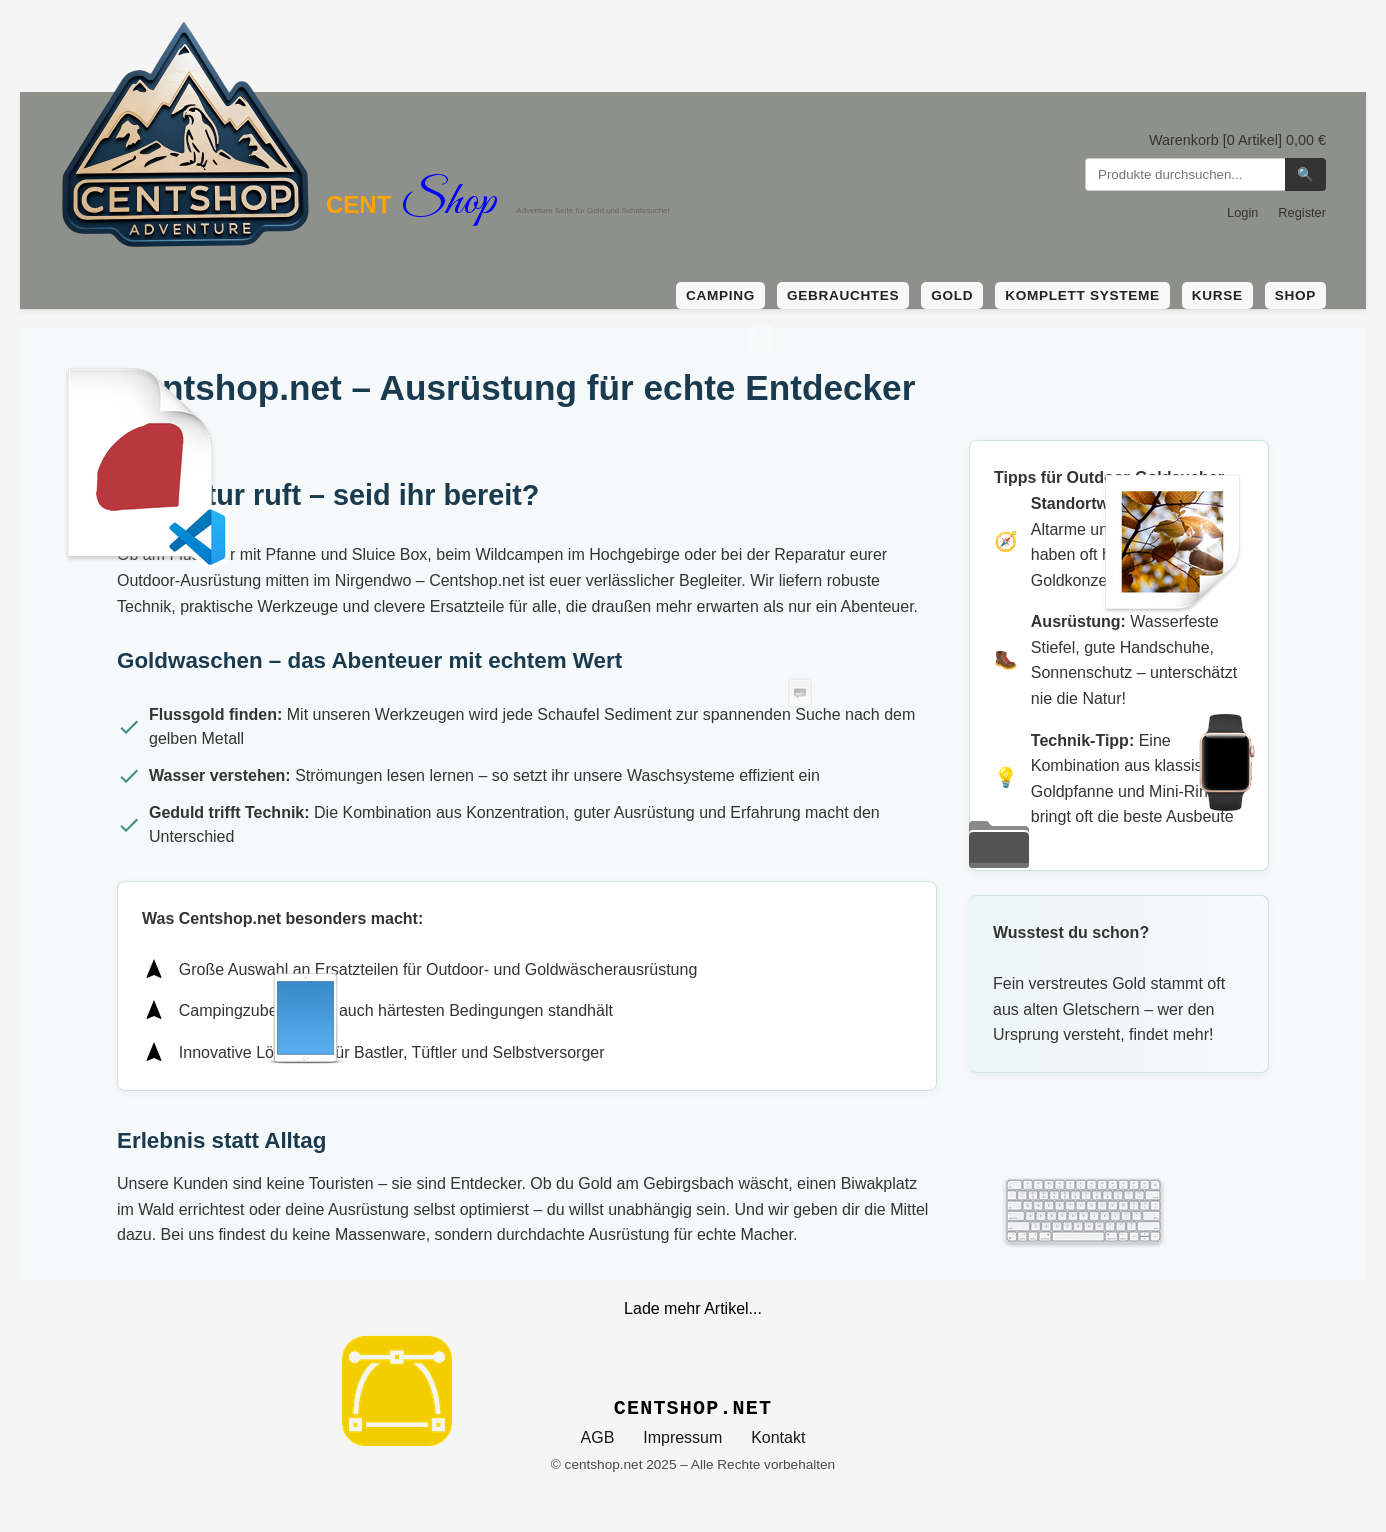 Image resolution: width=1386 pixels, height=1532 pixels. Describe the element at coordinates (761, 338) in the screenshot. I see `access your movie library` at that location.